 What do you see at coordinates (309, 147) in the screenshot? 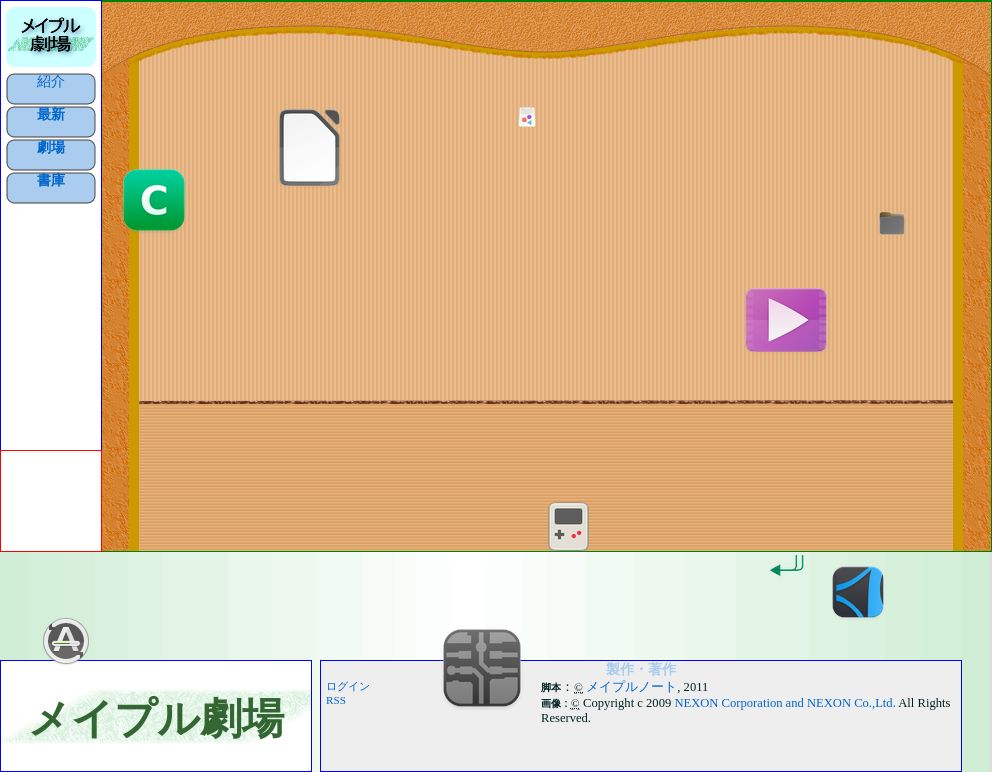
I see `open libreoffice start center` at bounding box center [309, 147].